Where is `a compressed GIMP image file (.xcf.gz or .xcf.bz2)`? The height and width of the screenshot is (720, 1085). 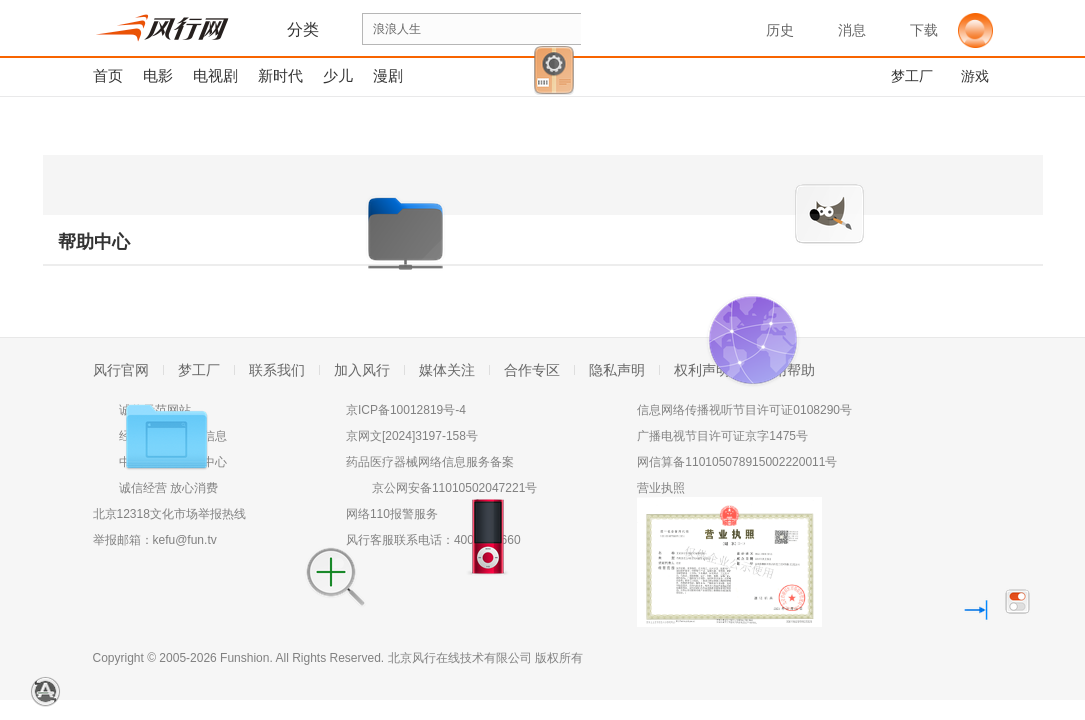
a compressed GIMP image file (.xcf.gz or .xcf.bz2) is located at coordinates (829, 211).